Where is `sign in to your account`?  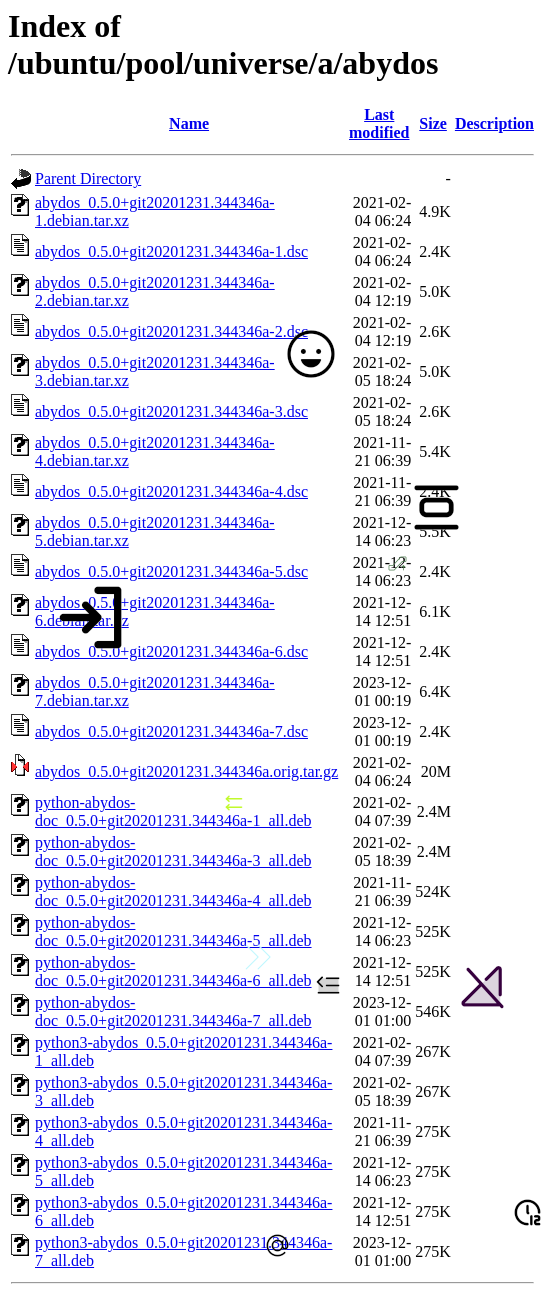 sign in to your account is located at coordinates (95, 617).